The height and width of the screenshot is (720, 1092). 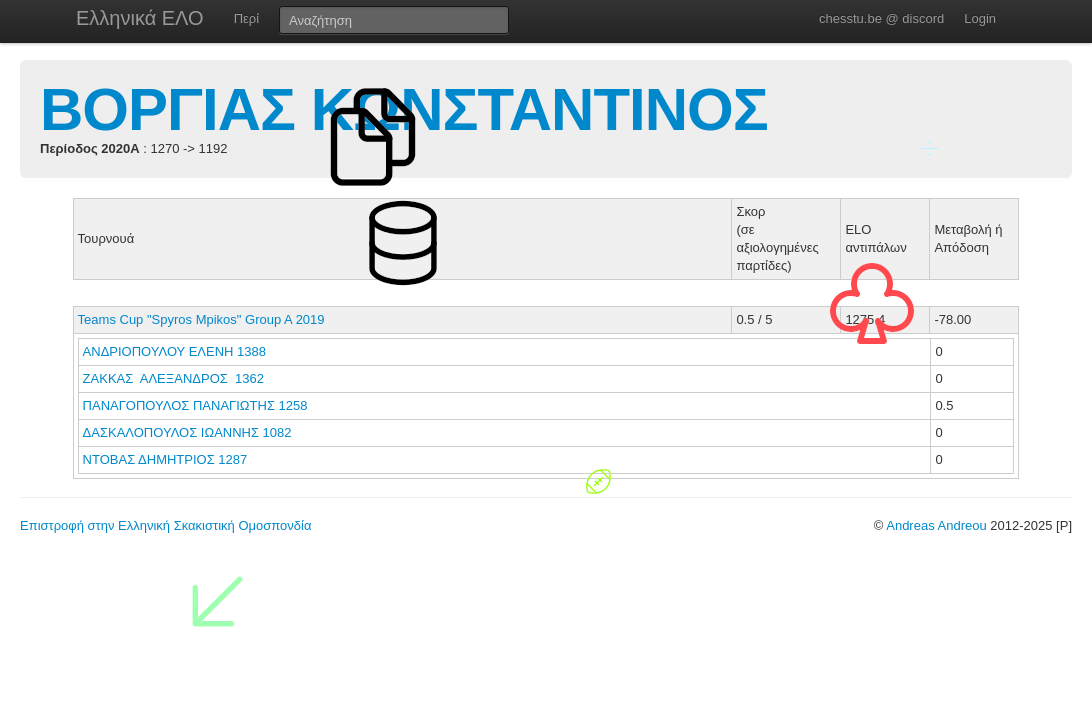 What do you see at coordinates (373, 137) in the screenshot?
I see `view all documents` at bounding box center [373, 137].